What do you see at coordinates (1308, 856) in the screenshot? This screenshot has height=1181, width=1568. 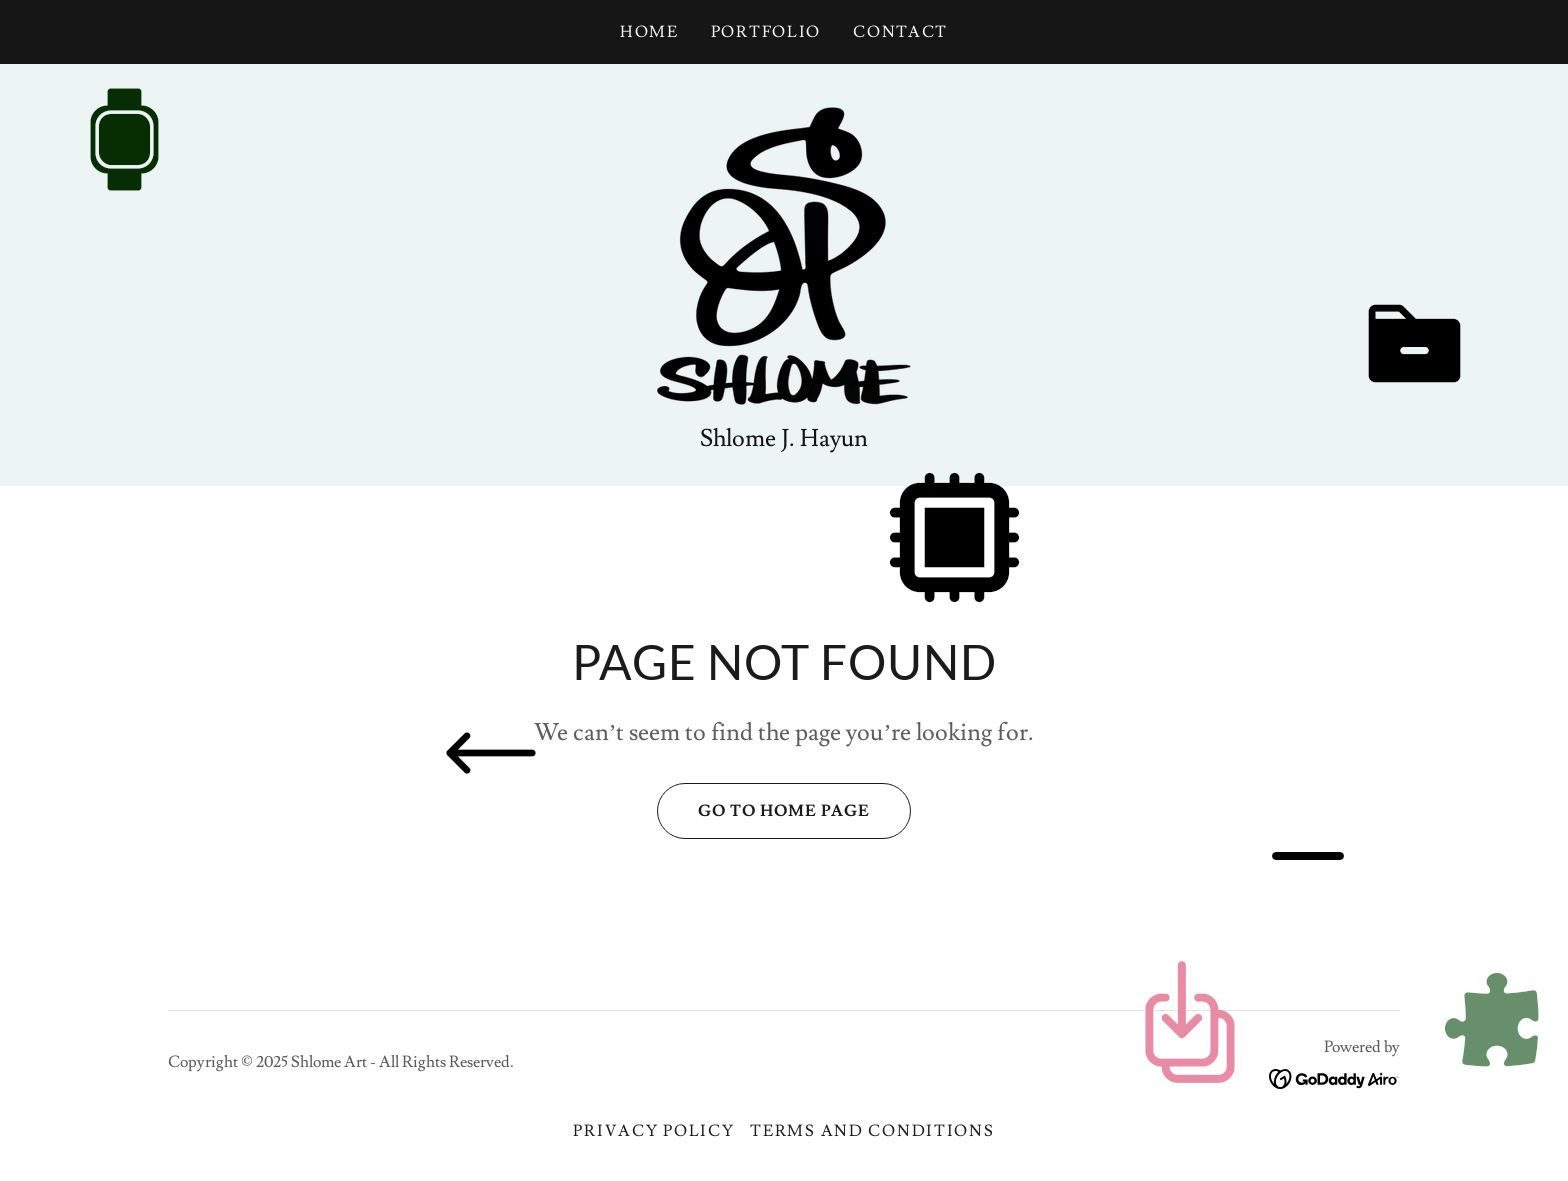 I see `decrease quantity or value` at bounding box center [1308, 856].